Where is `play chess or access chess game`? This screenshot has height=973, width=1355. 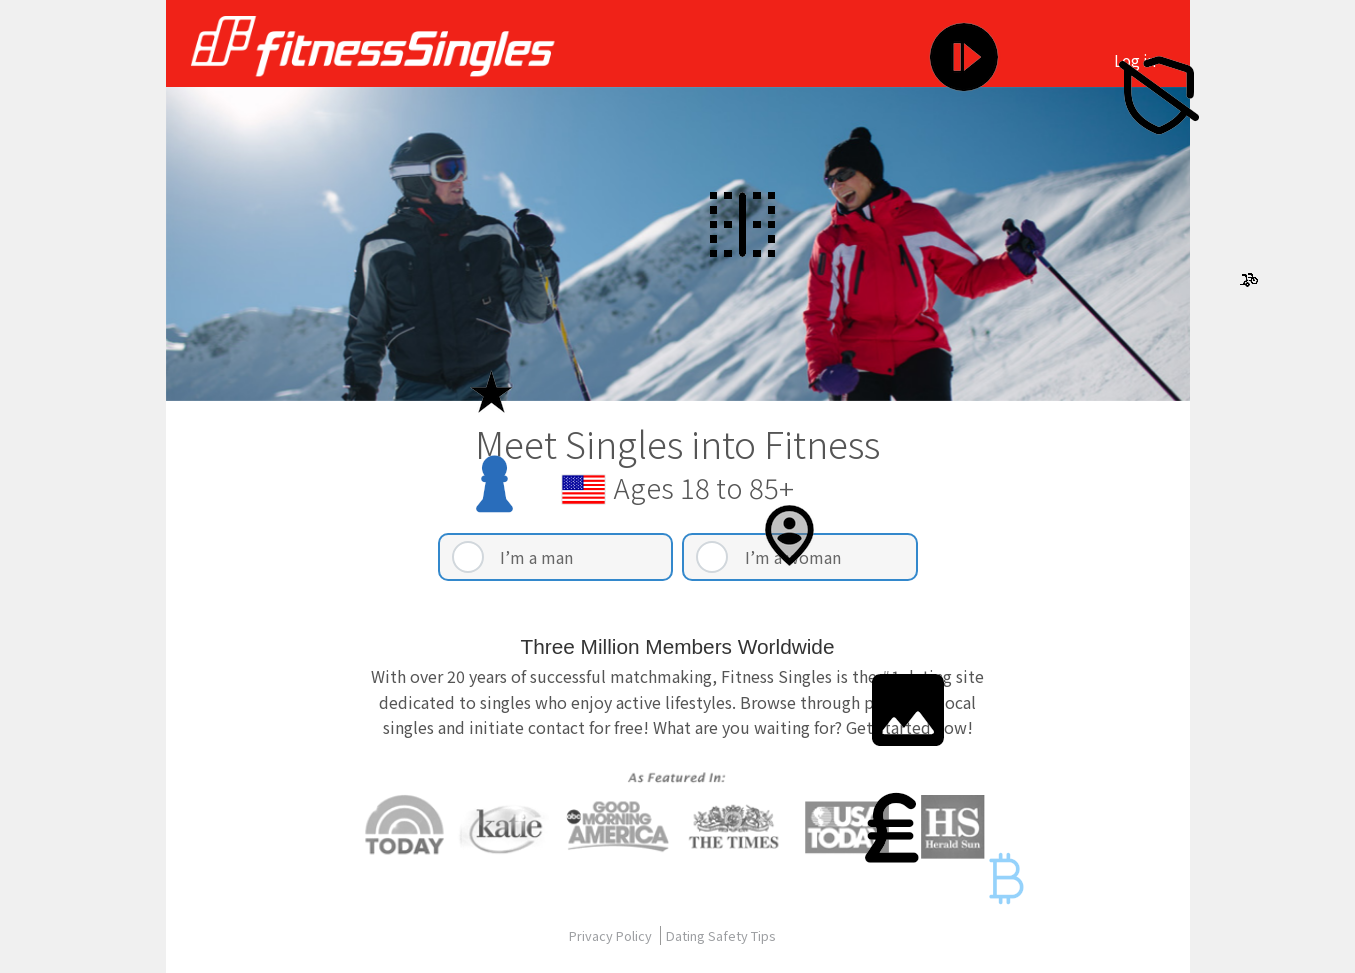
play chess or access chess game is located at coordinates (494, 485).